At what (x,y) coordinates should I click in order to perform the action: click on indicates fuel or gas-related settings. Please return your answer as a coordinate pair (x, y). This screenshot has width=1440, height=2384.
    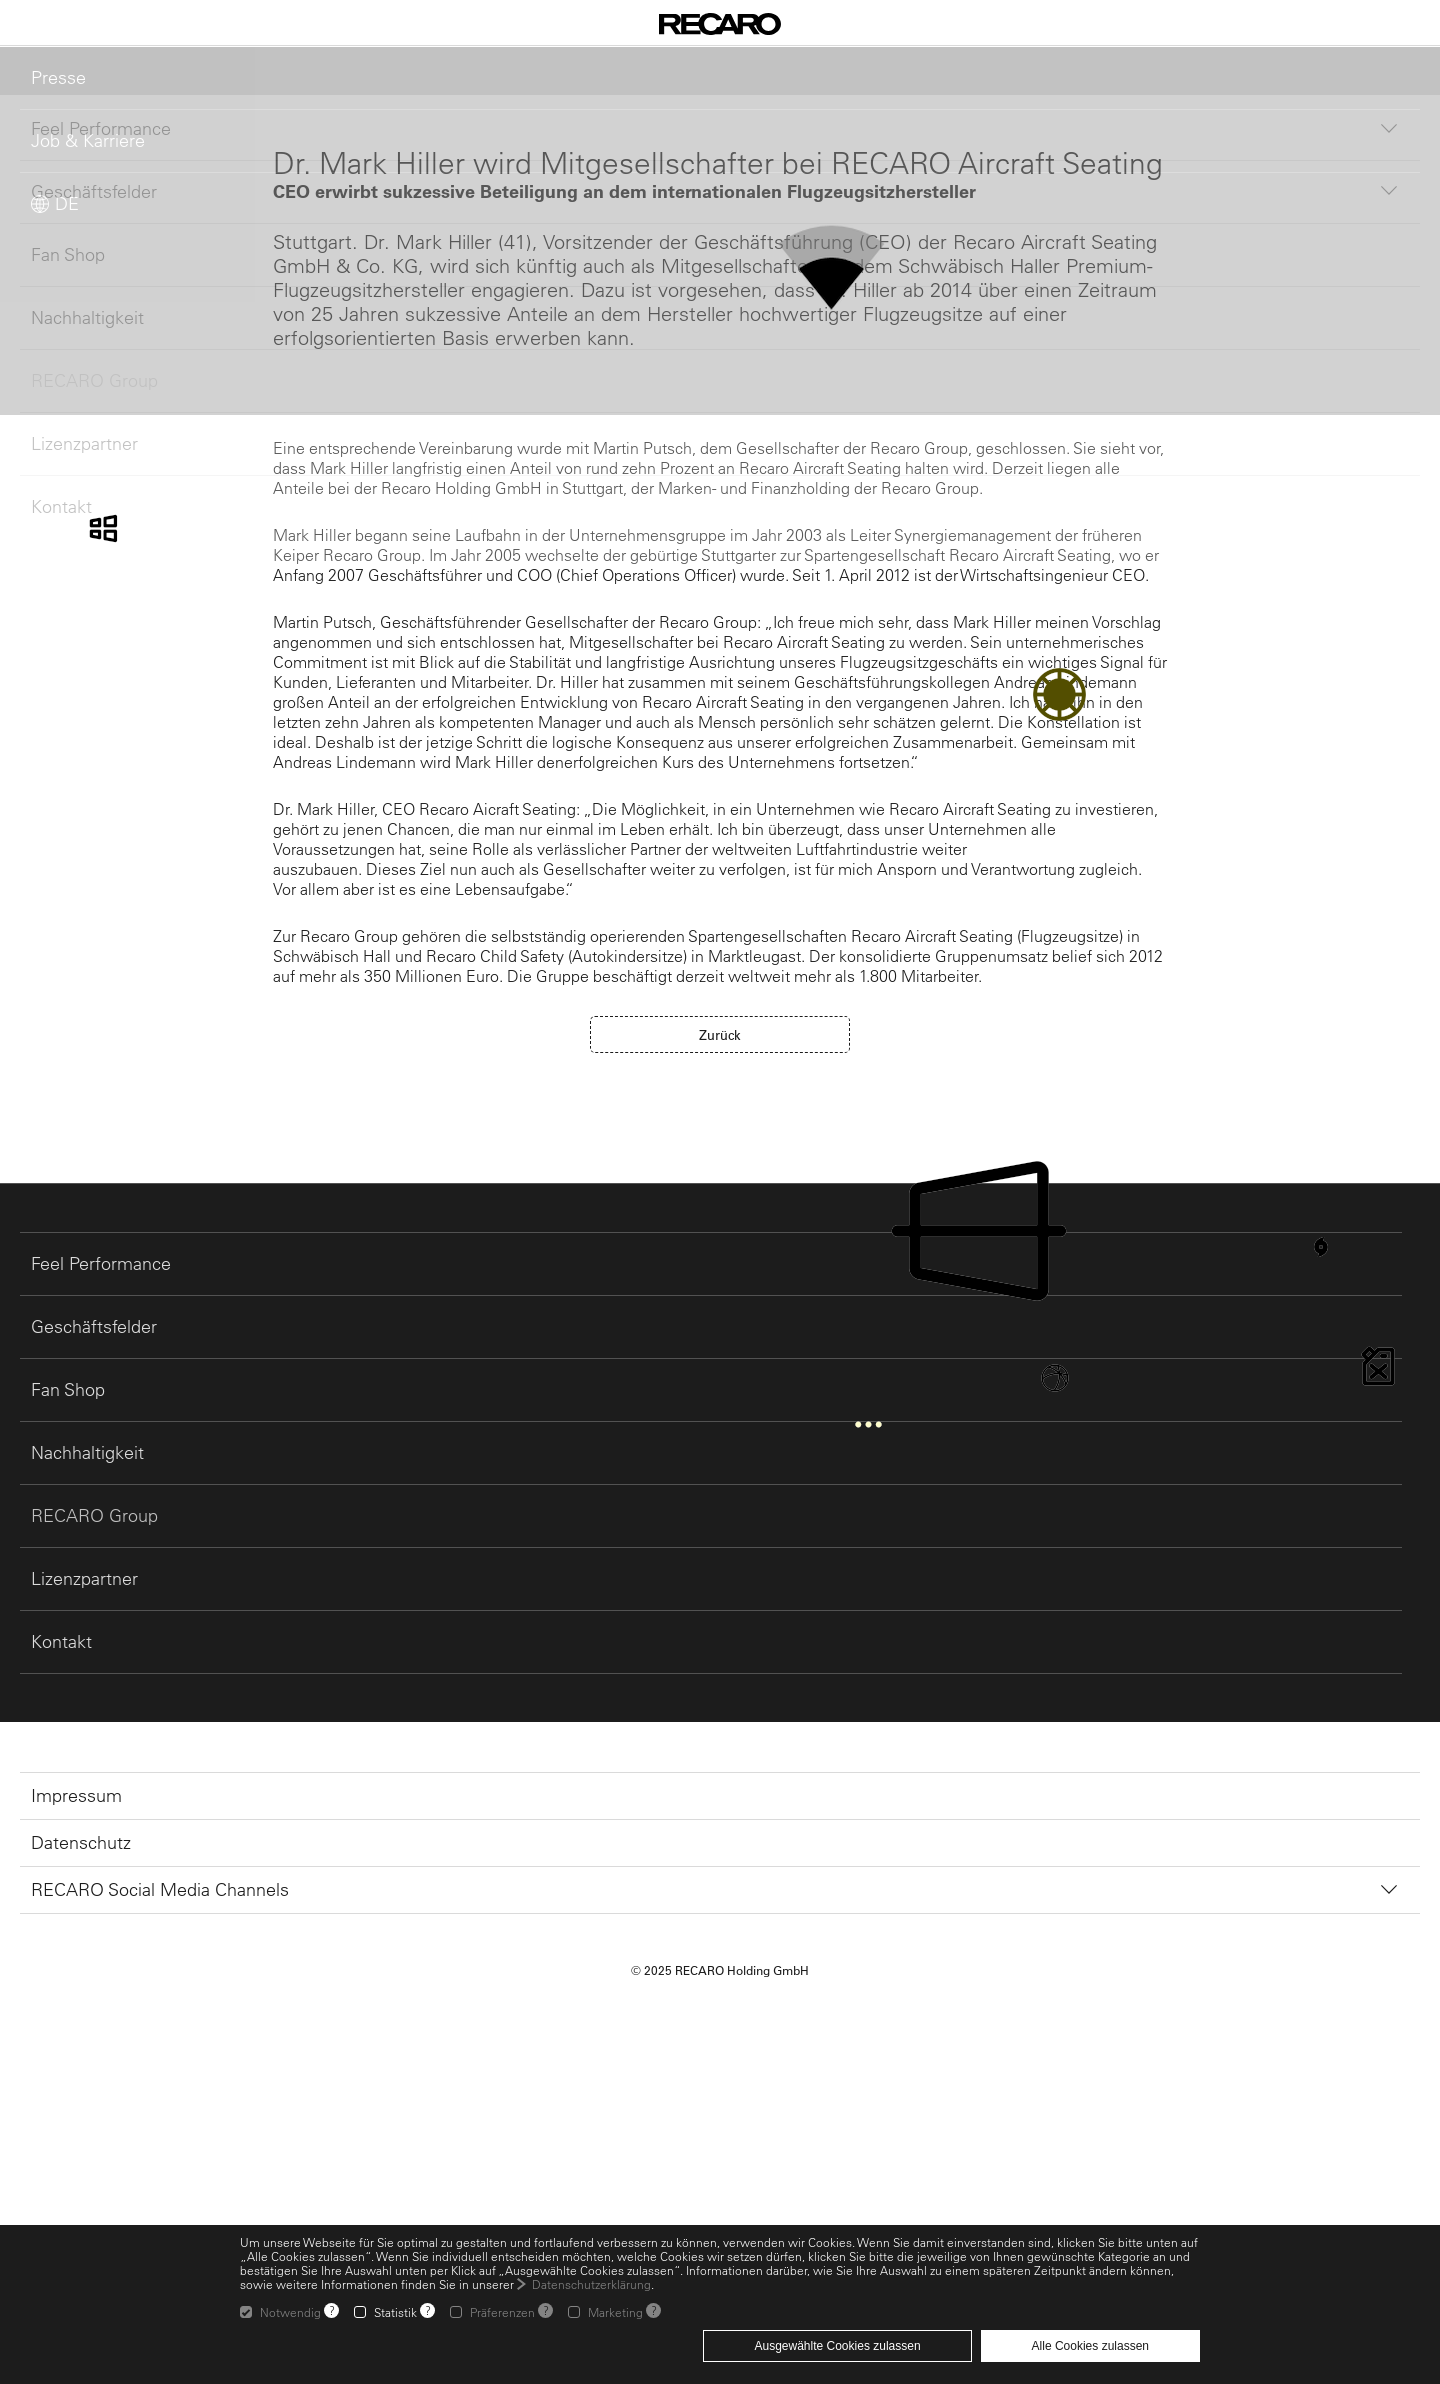
    Looking at the image, I should click on (1378, 1366).